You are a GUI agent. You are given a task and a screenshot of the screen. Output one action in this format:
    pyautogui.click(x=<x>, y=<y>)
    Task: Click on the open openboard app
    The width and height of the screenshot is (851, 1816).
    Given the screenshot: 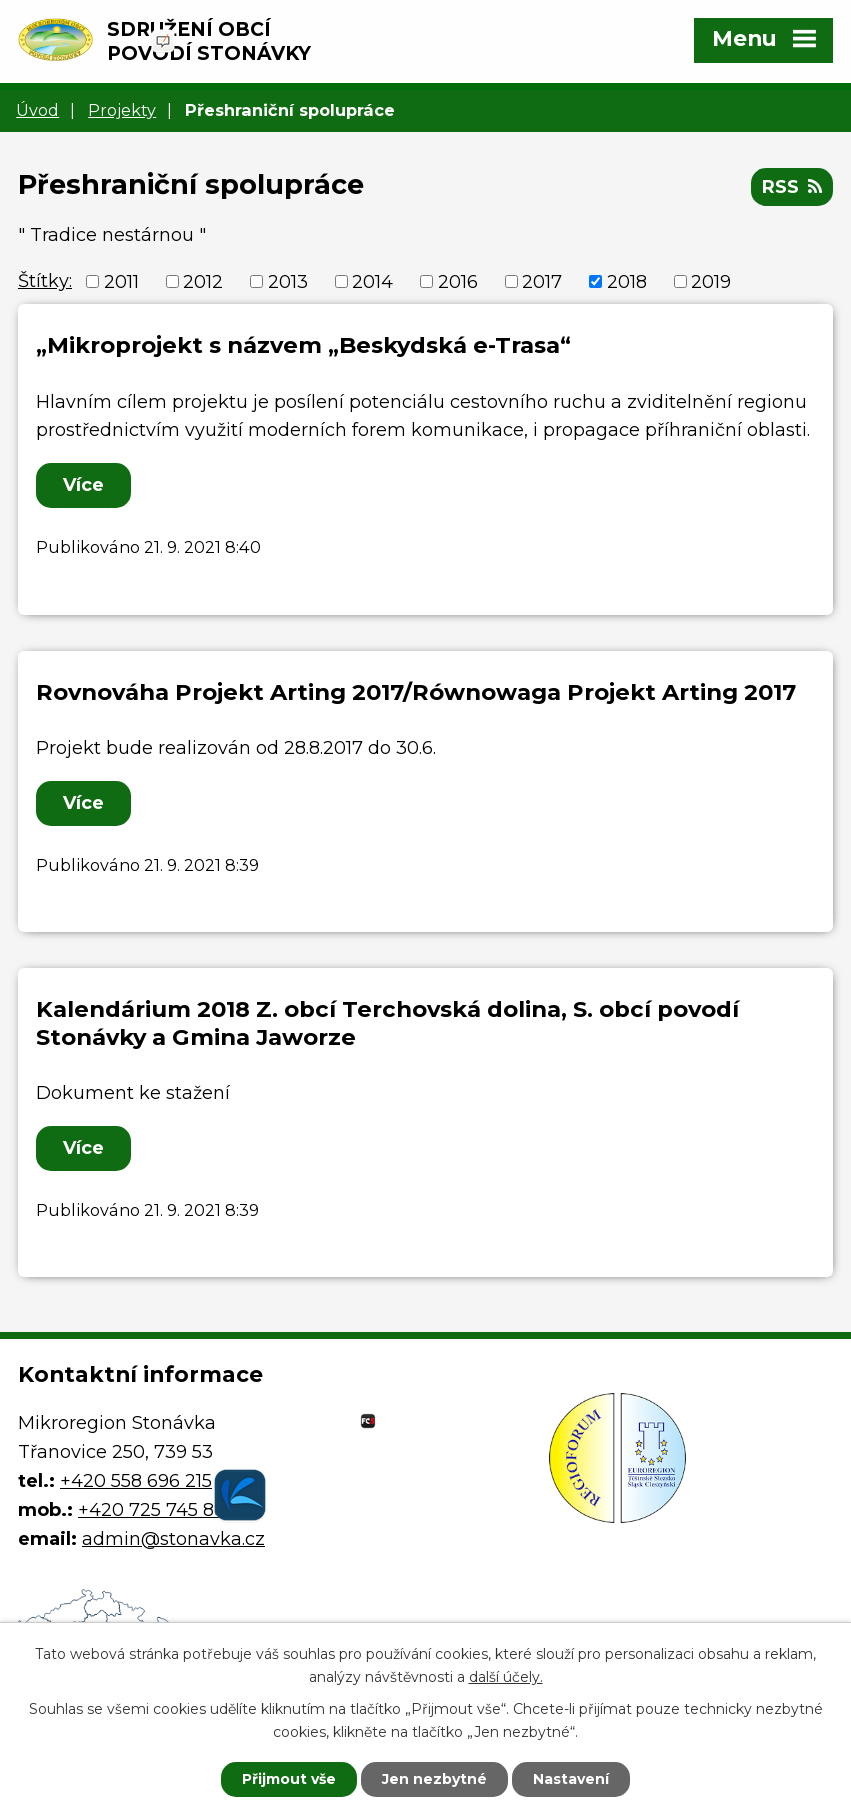 What is the action you would take?
    pyautogui.click(x=163, y=41)
    